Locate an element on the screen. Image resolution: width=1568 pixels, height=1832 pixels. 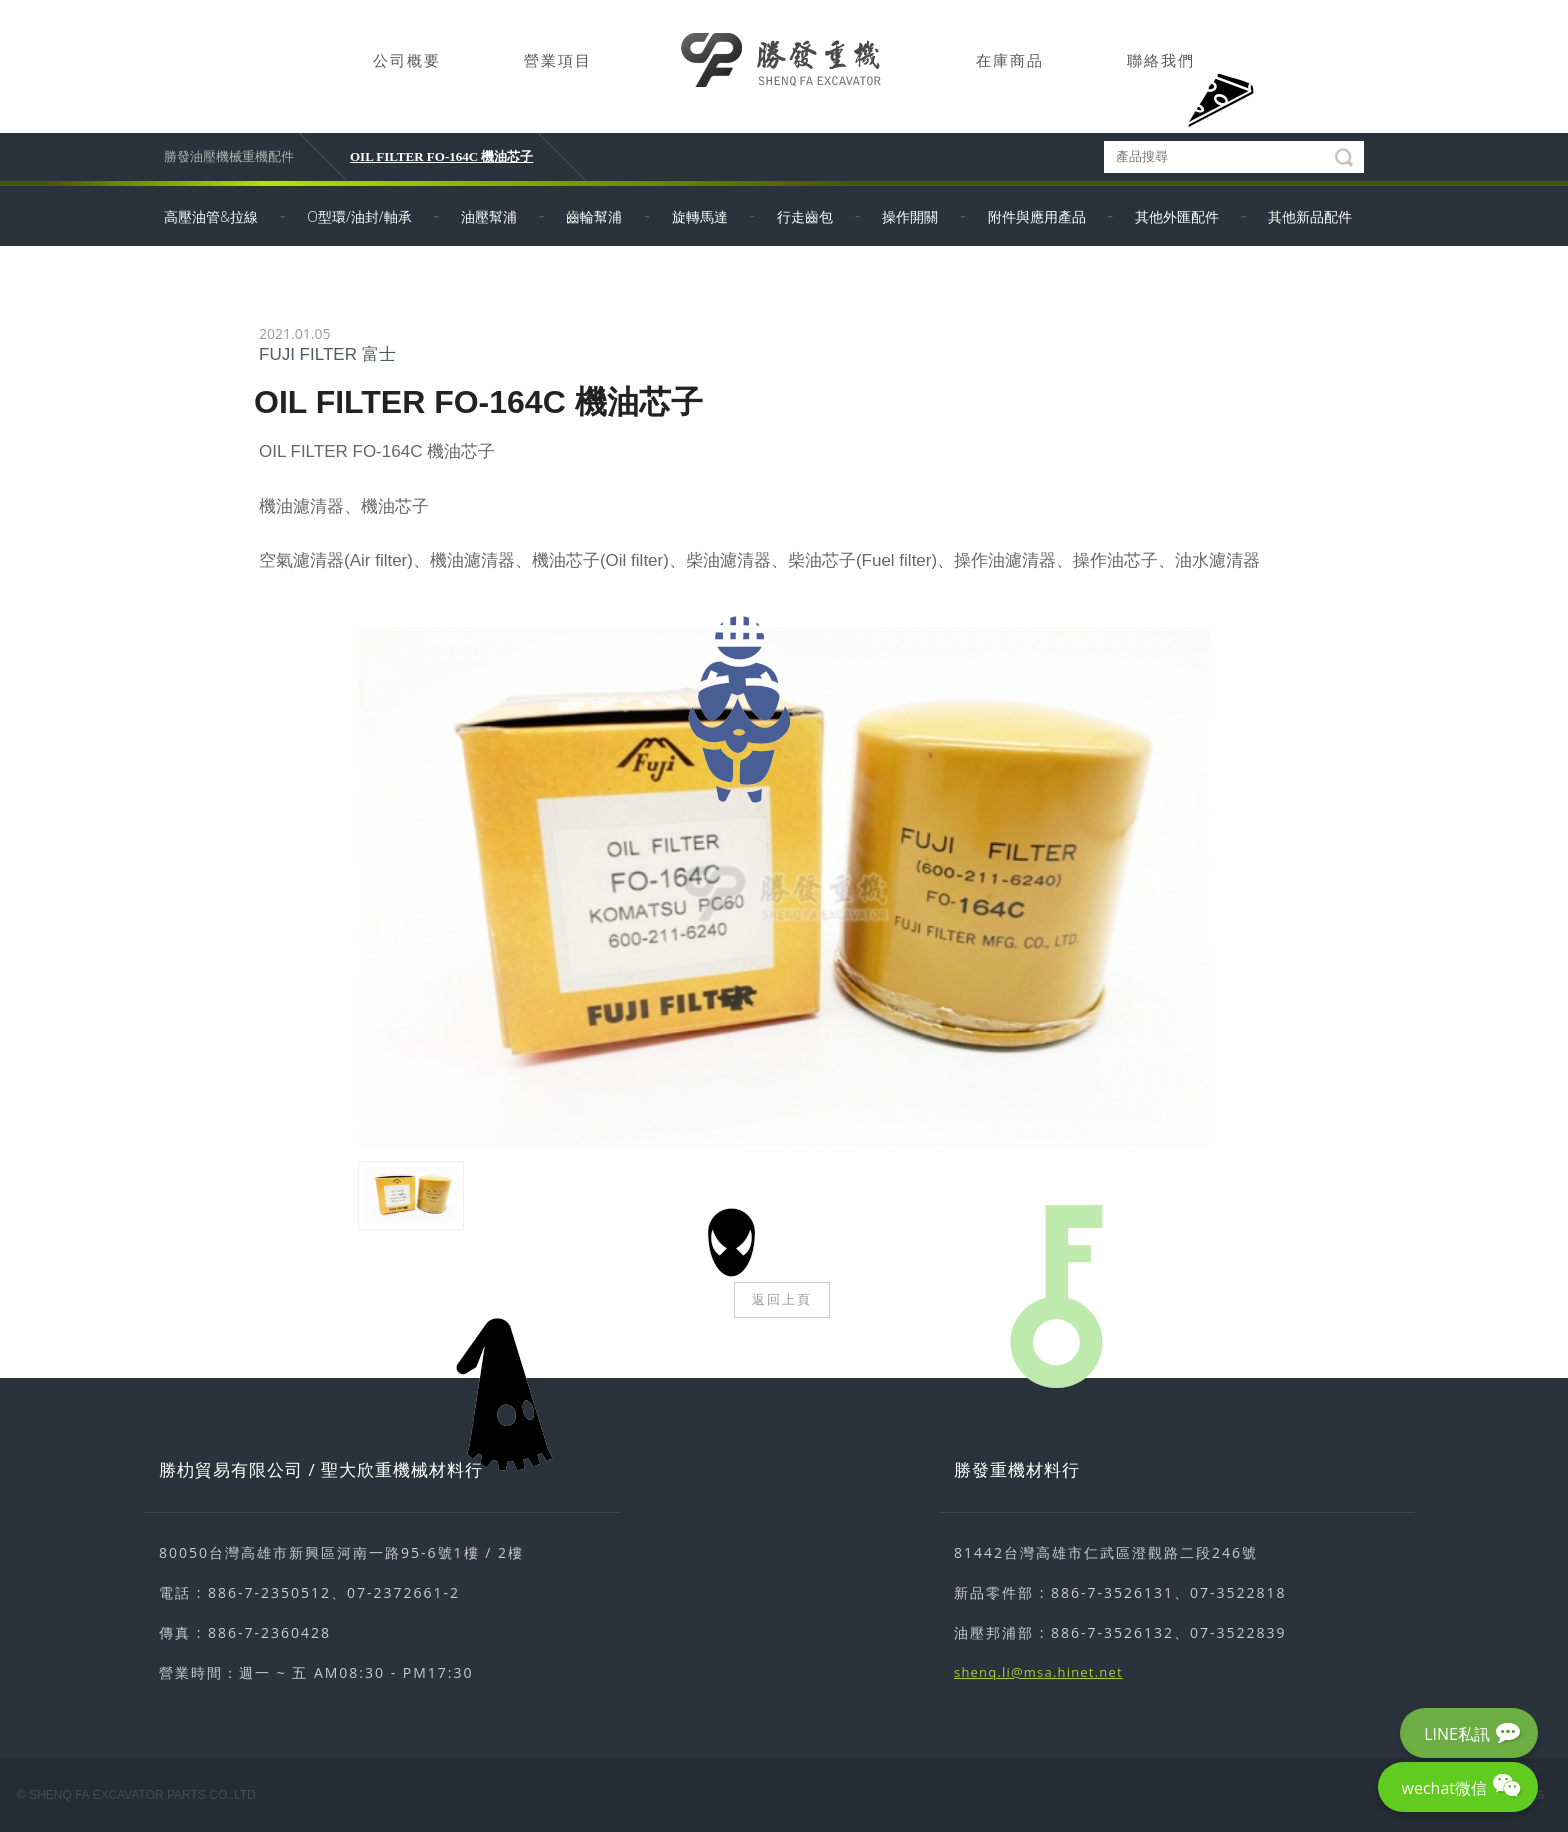
select spider mask avatar or character is located at coordinates (731, 1242).